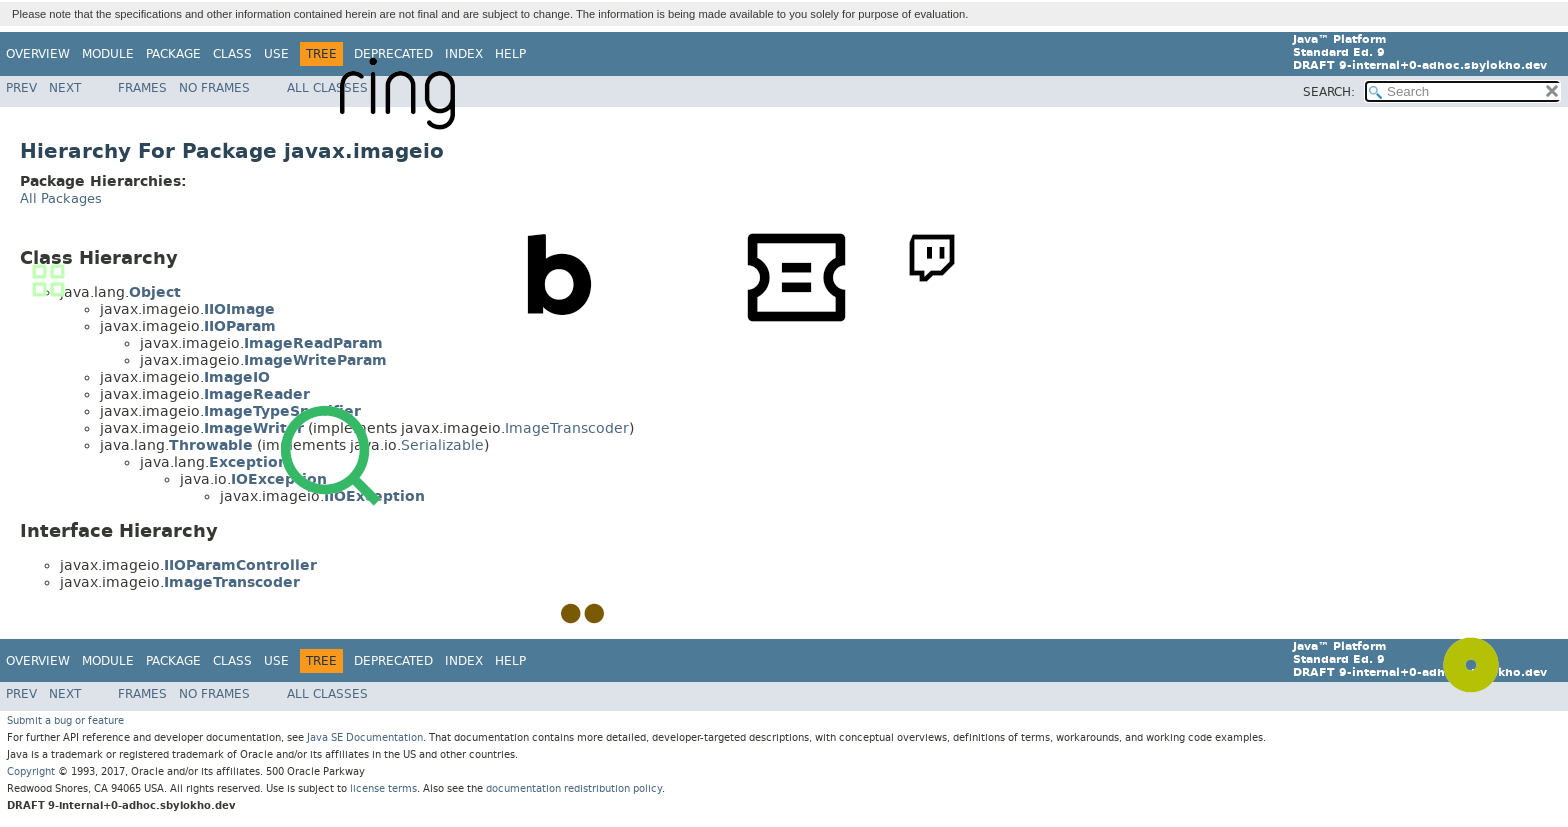  What do you see at coordinates (397, 93) in the screenshot?
I see `open the Ring smart home app` at bounding box center [397, 93].